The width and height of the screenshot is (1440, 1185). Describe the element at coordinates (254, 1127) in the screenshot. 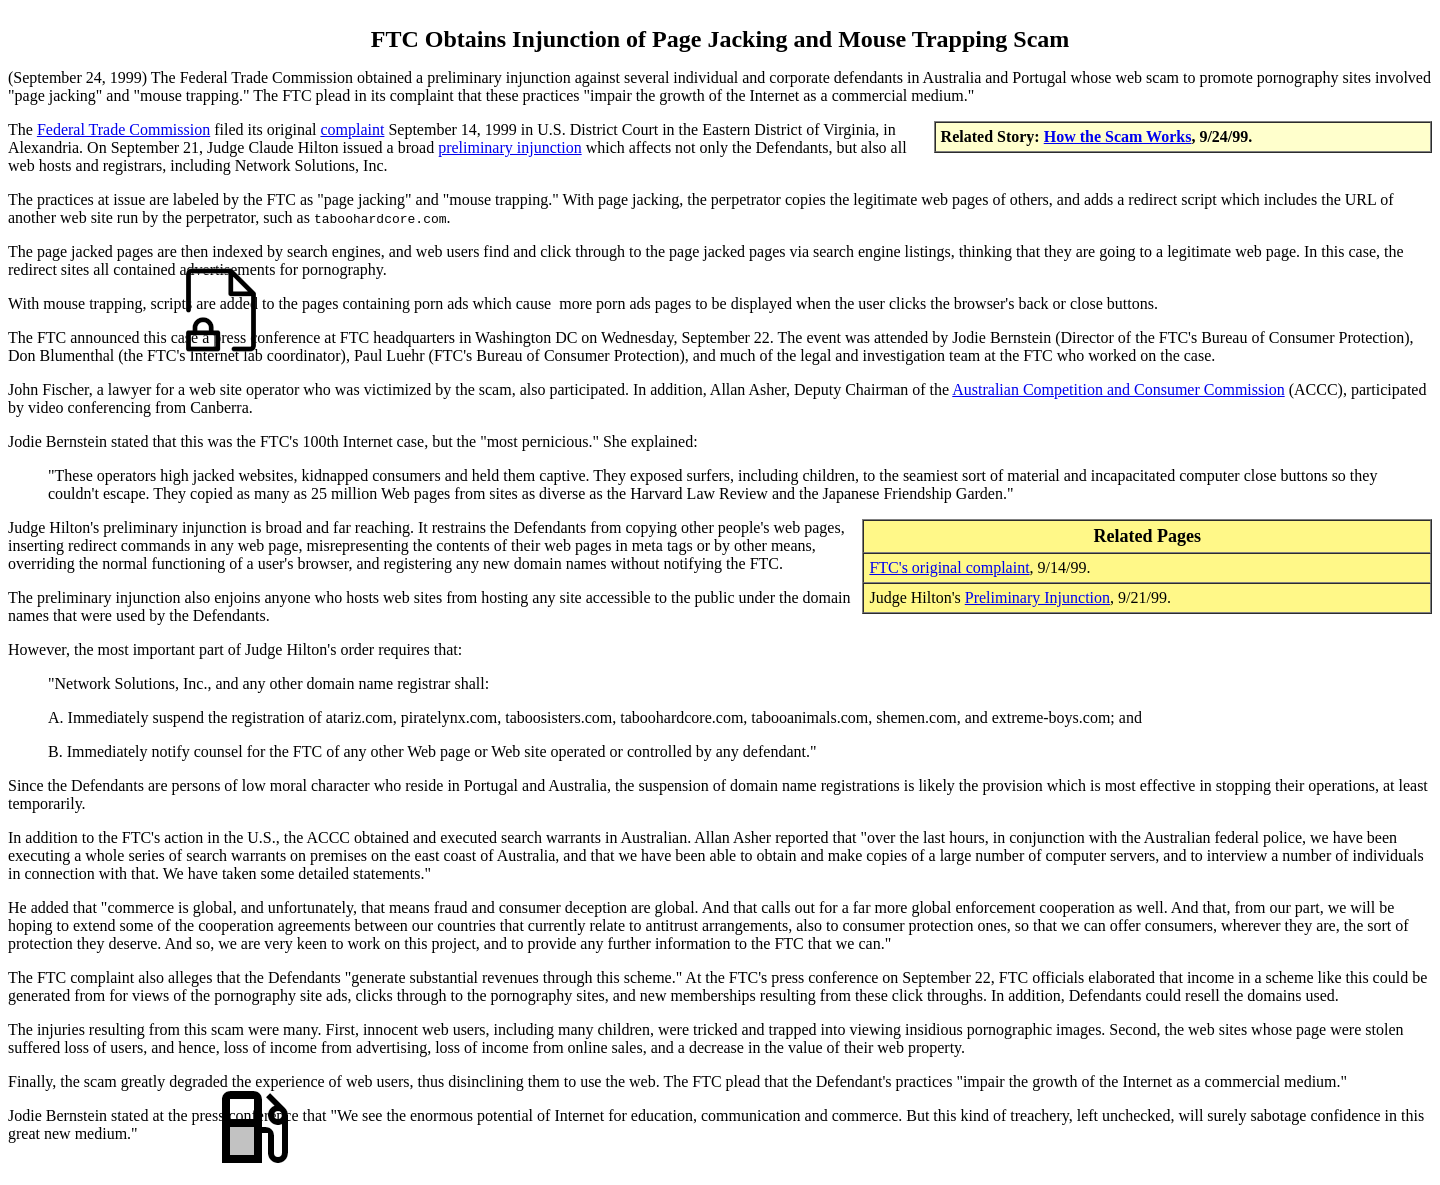

I see `find nearby gas stations` at that location.